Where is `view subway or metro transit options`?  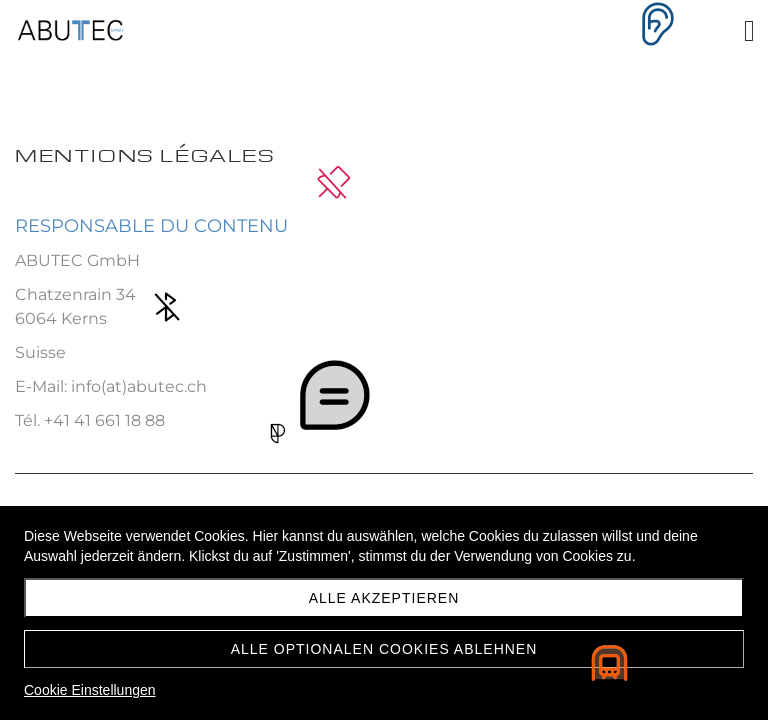
view subway or metro transit options is located at coordinates (609, 664).